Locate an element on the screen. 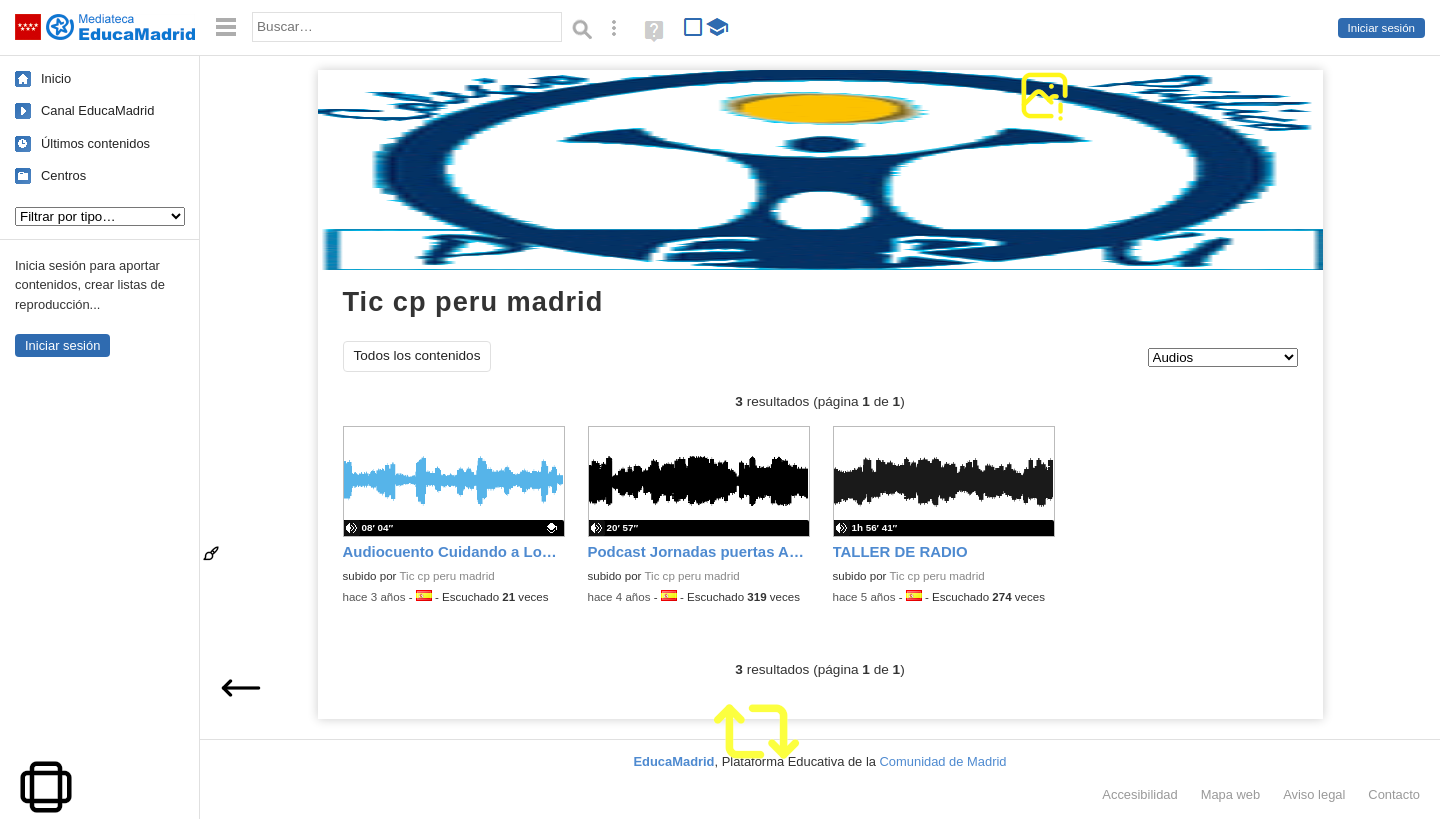 The image size is (1440, 819). move item to the left is located at coordinates (241, 688).